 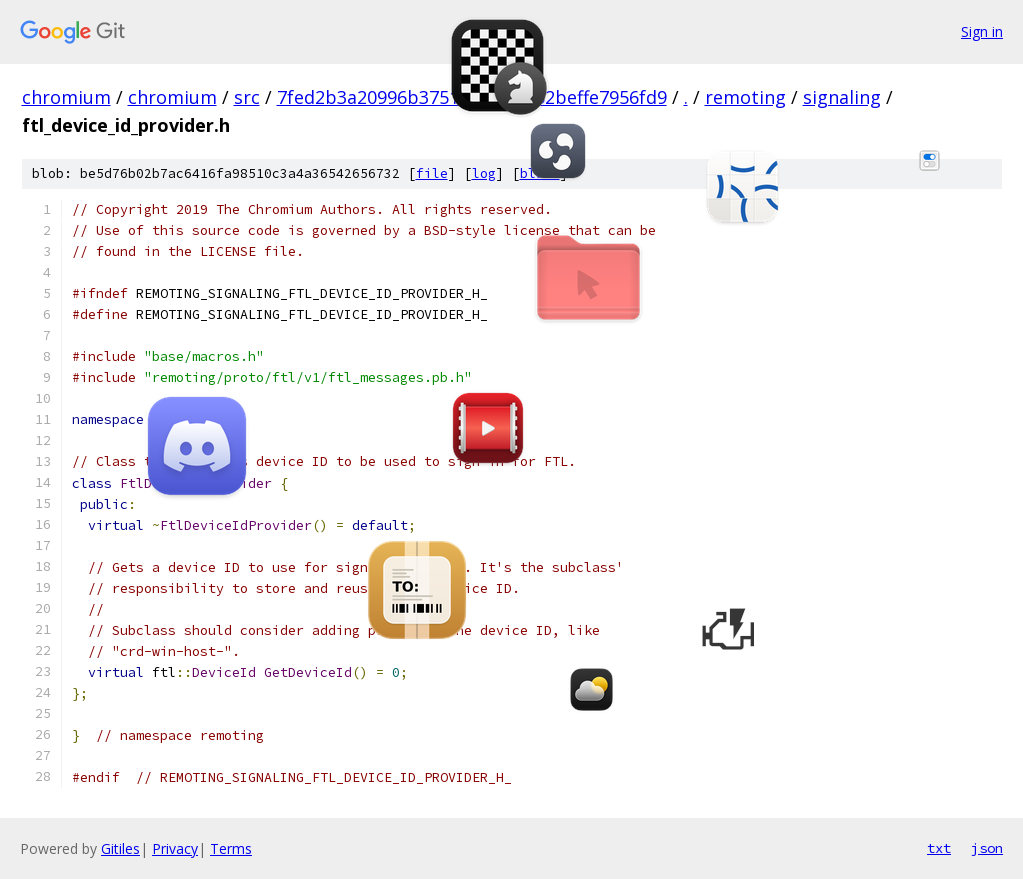 I want to click on open file roller archive manager, so click(x=417, y=590).